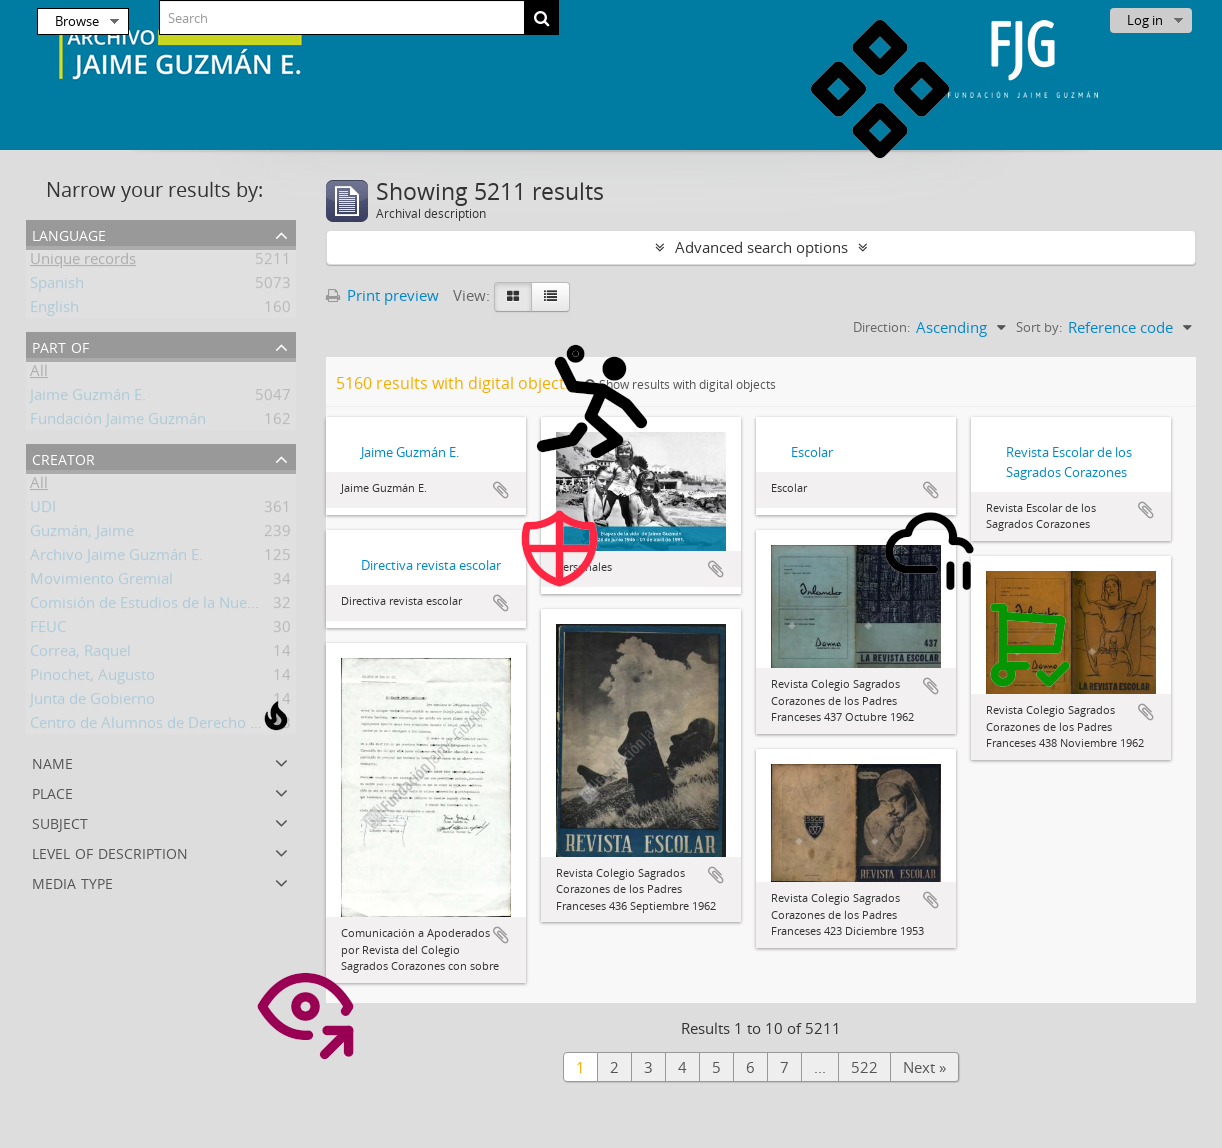  Describe the element at coordinates (590, 398) in the screenshot. I see `access handball game or sports activity` at that location.